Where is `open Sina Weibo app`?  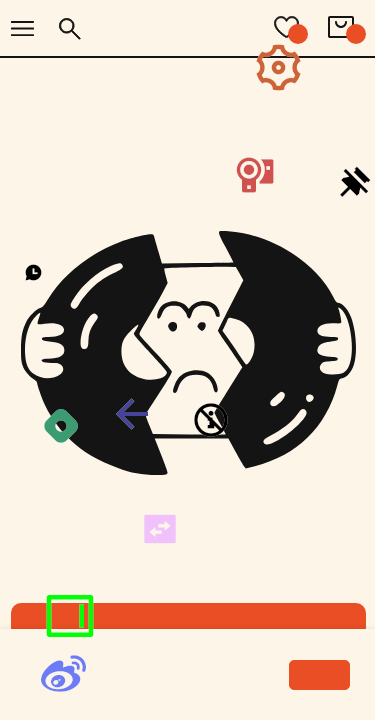
open Sina Weibo app is located at coordinates (63, 673).